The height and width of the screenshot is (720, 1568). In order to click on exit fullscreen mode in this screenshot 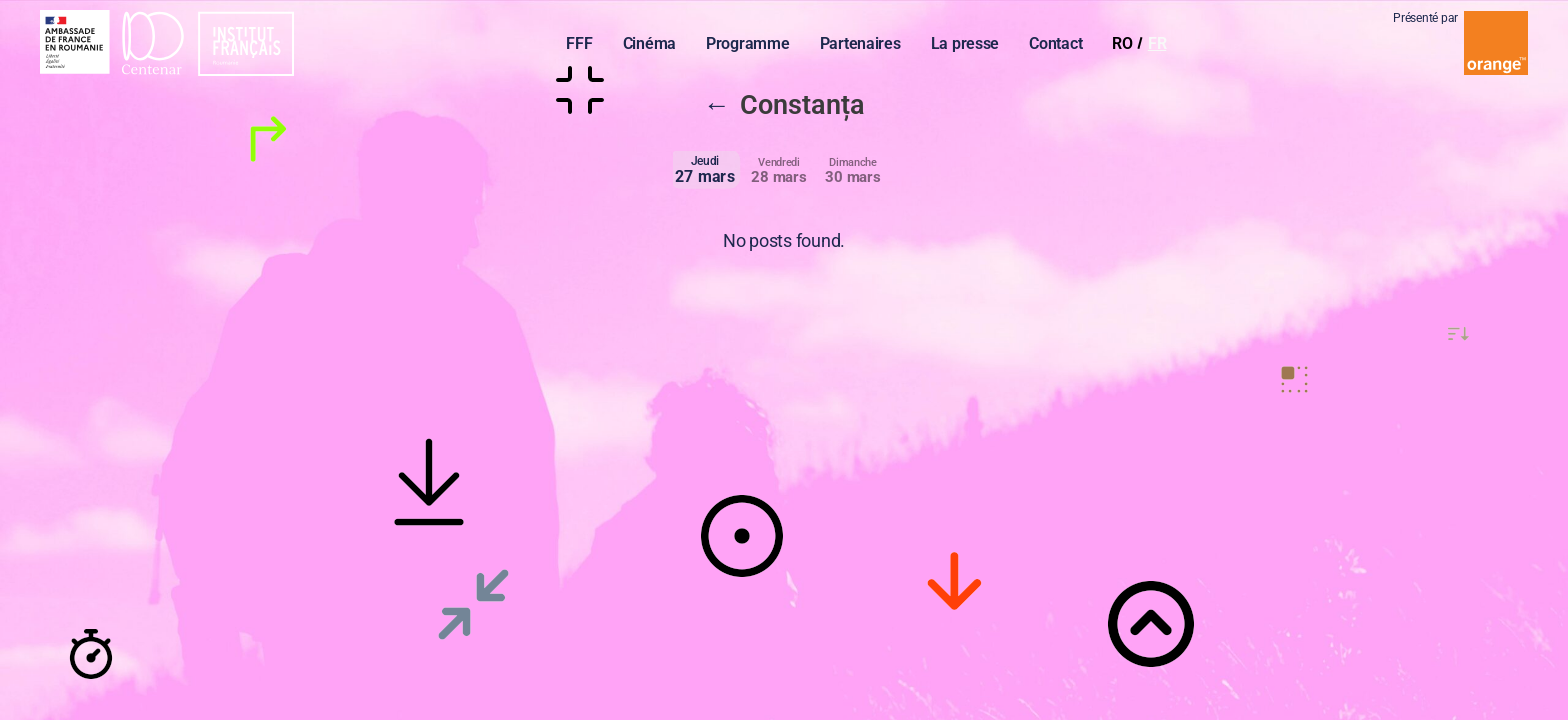, I will do `click(580, 90)`.